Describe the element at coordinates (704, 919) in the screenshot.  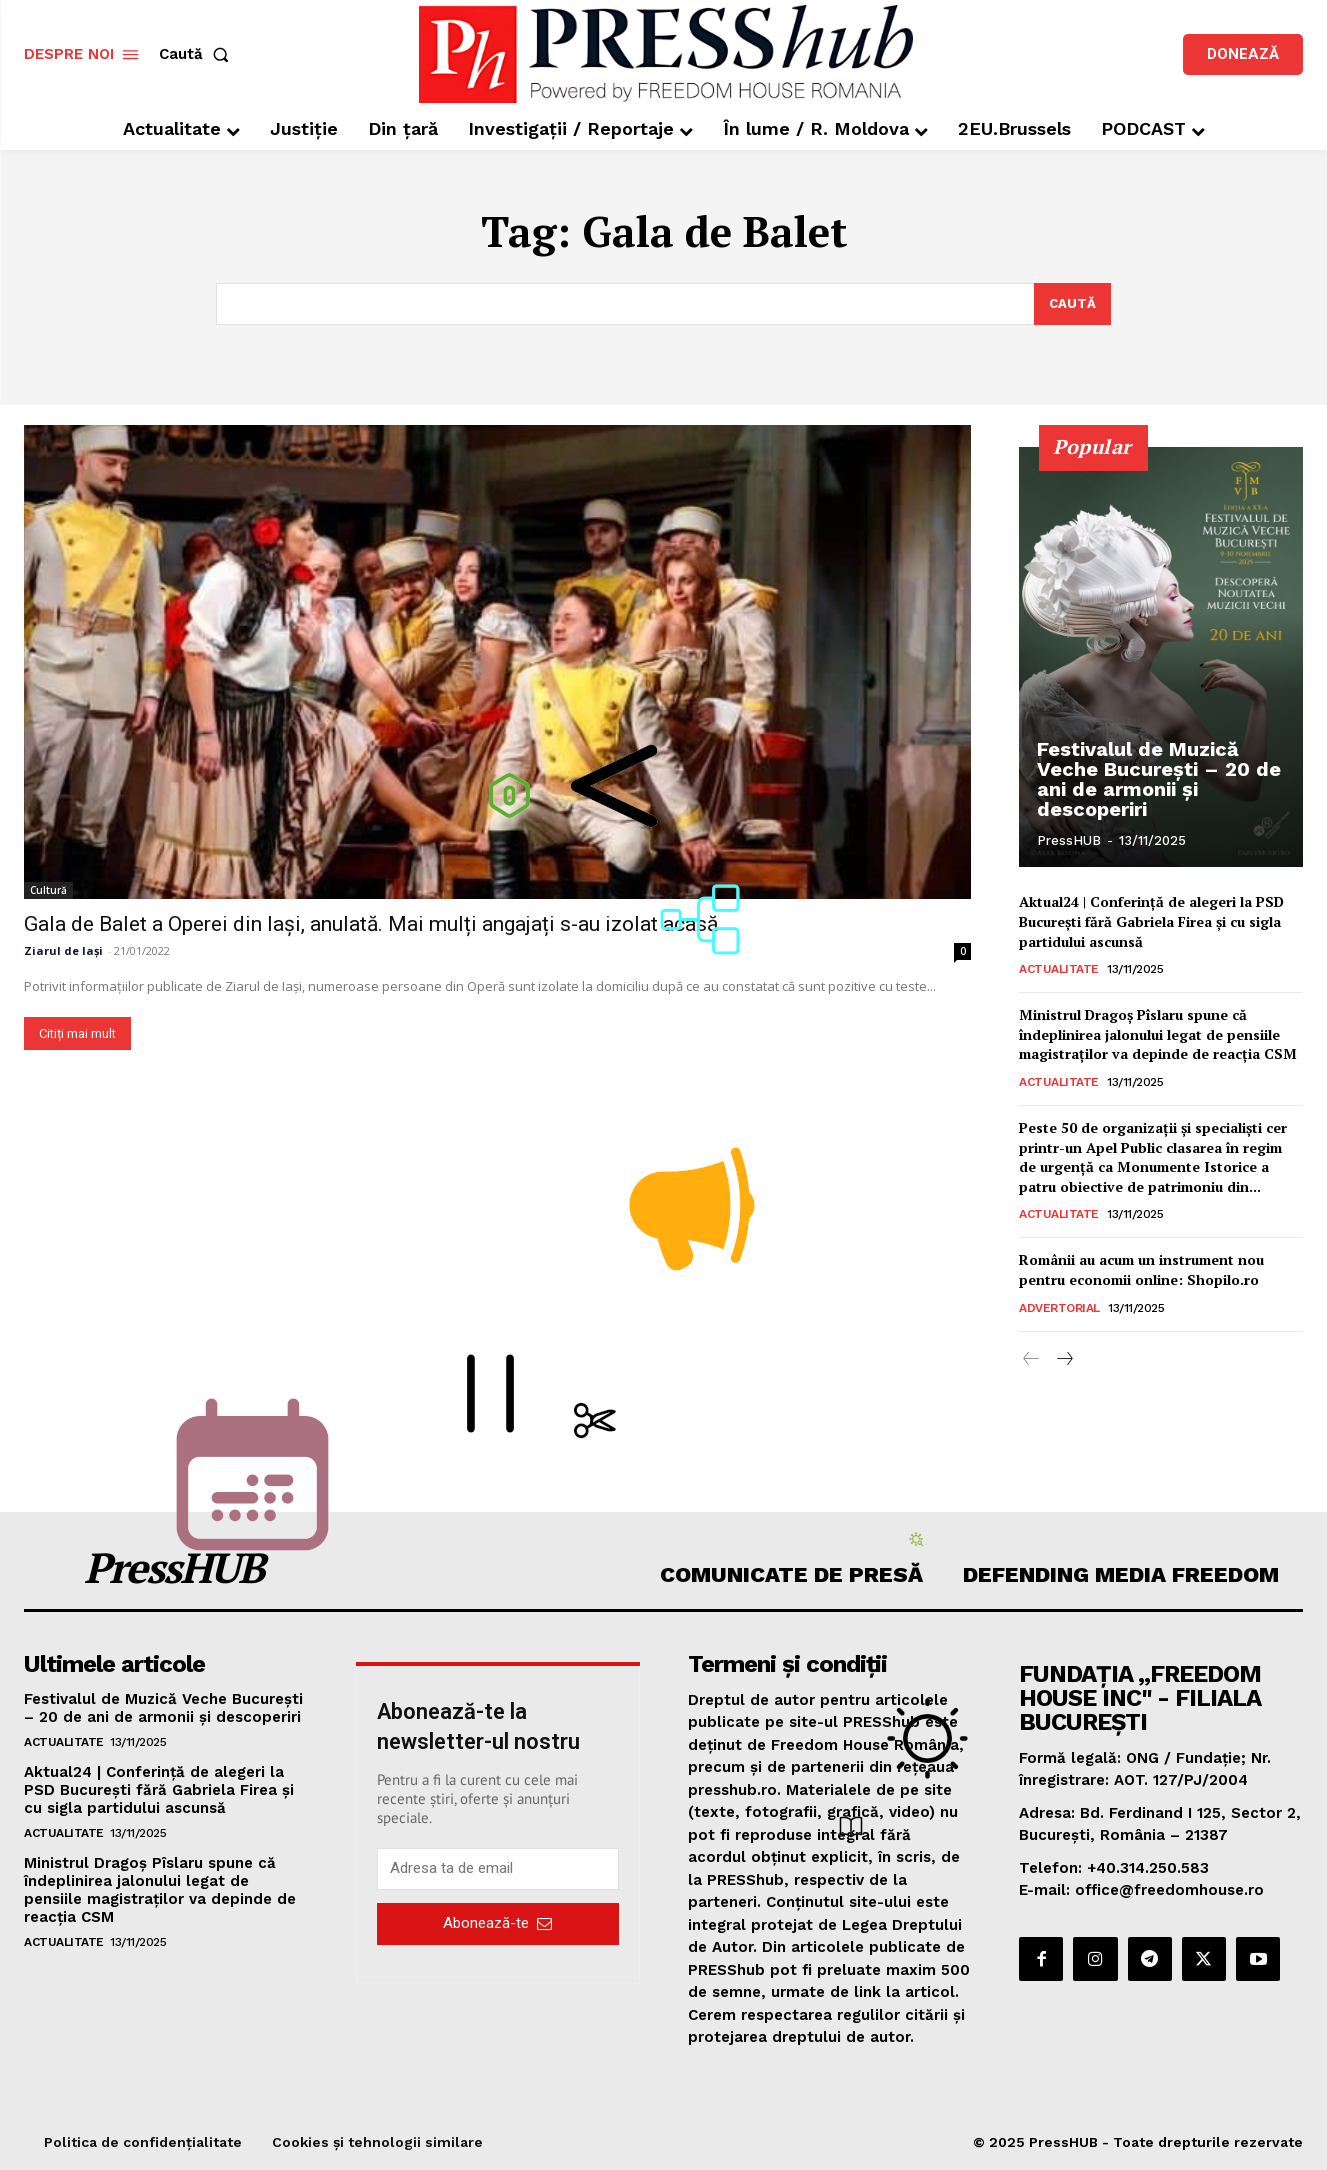
I see `view hierarchical data or folder structure` at that location.